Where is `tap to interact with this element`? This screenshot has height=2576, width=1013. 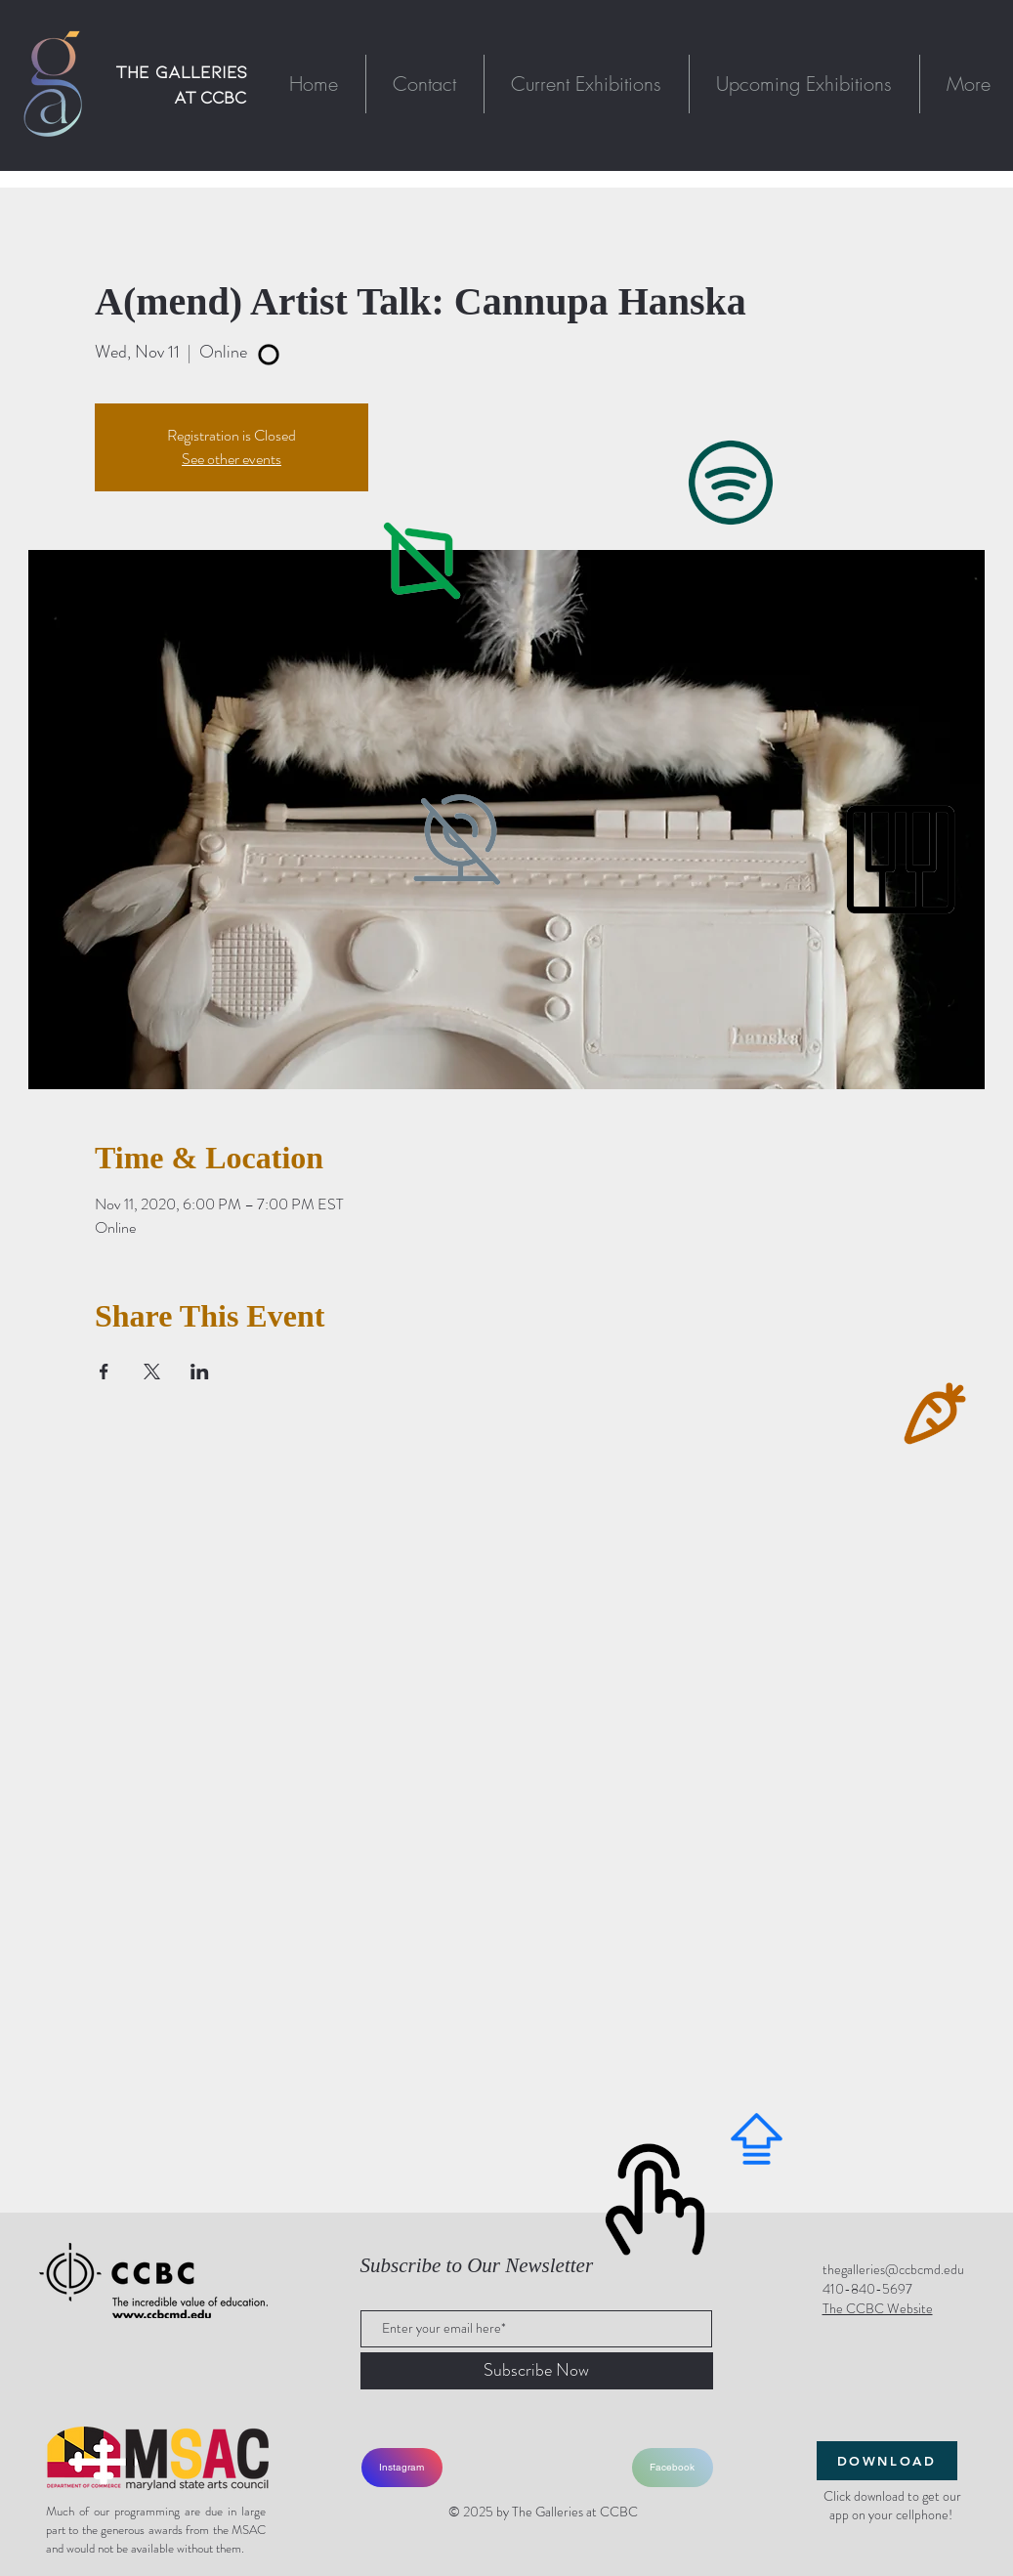
tap to interact with this element is located at coordinates (654, 2201).